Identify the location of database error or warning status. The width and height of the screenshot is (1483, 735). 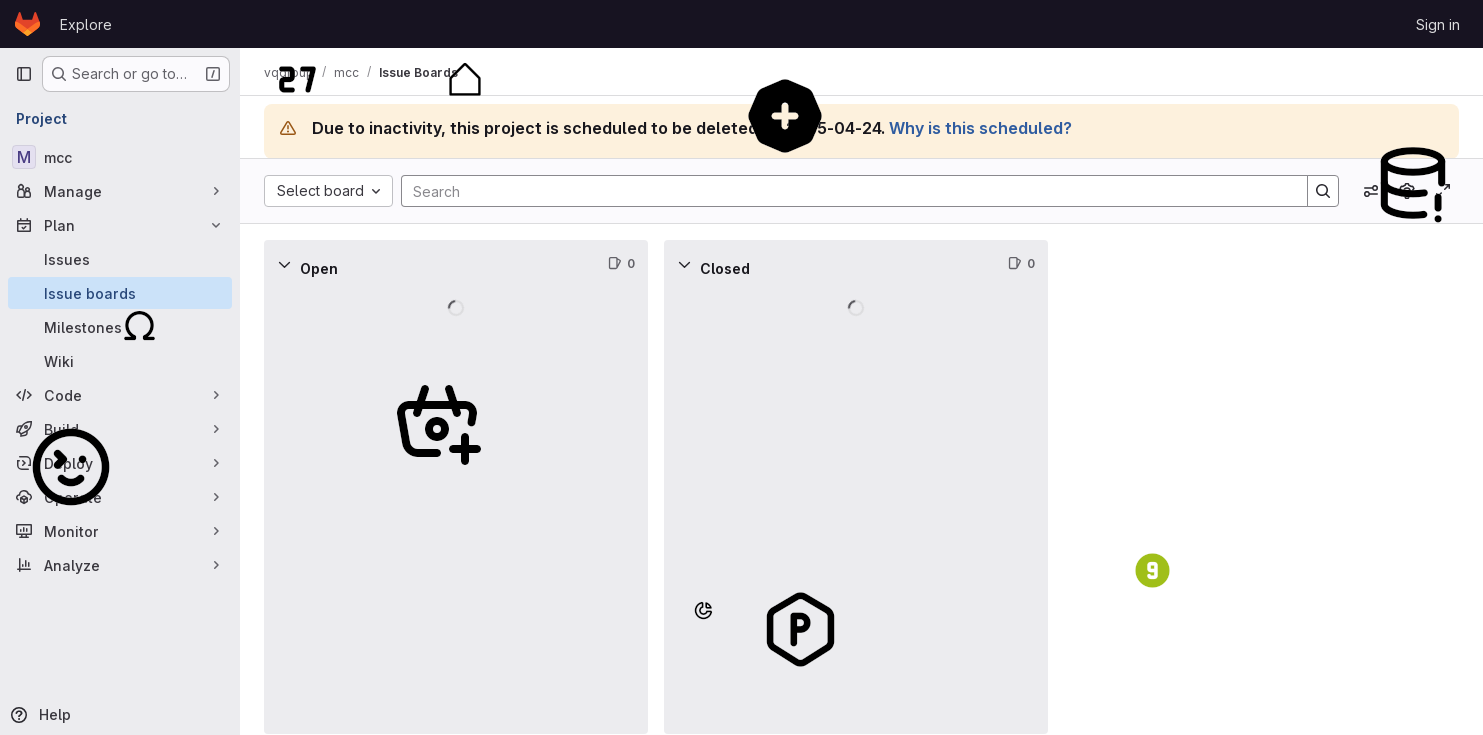
(1413, 183).